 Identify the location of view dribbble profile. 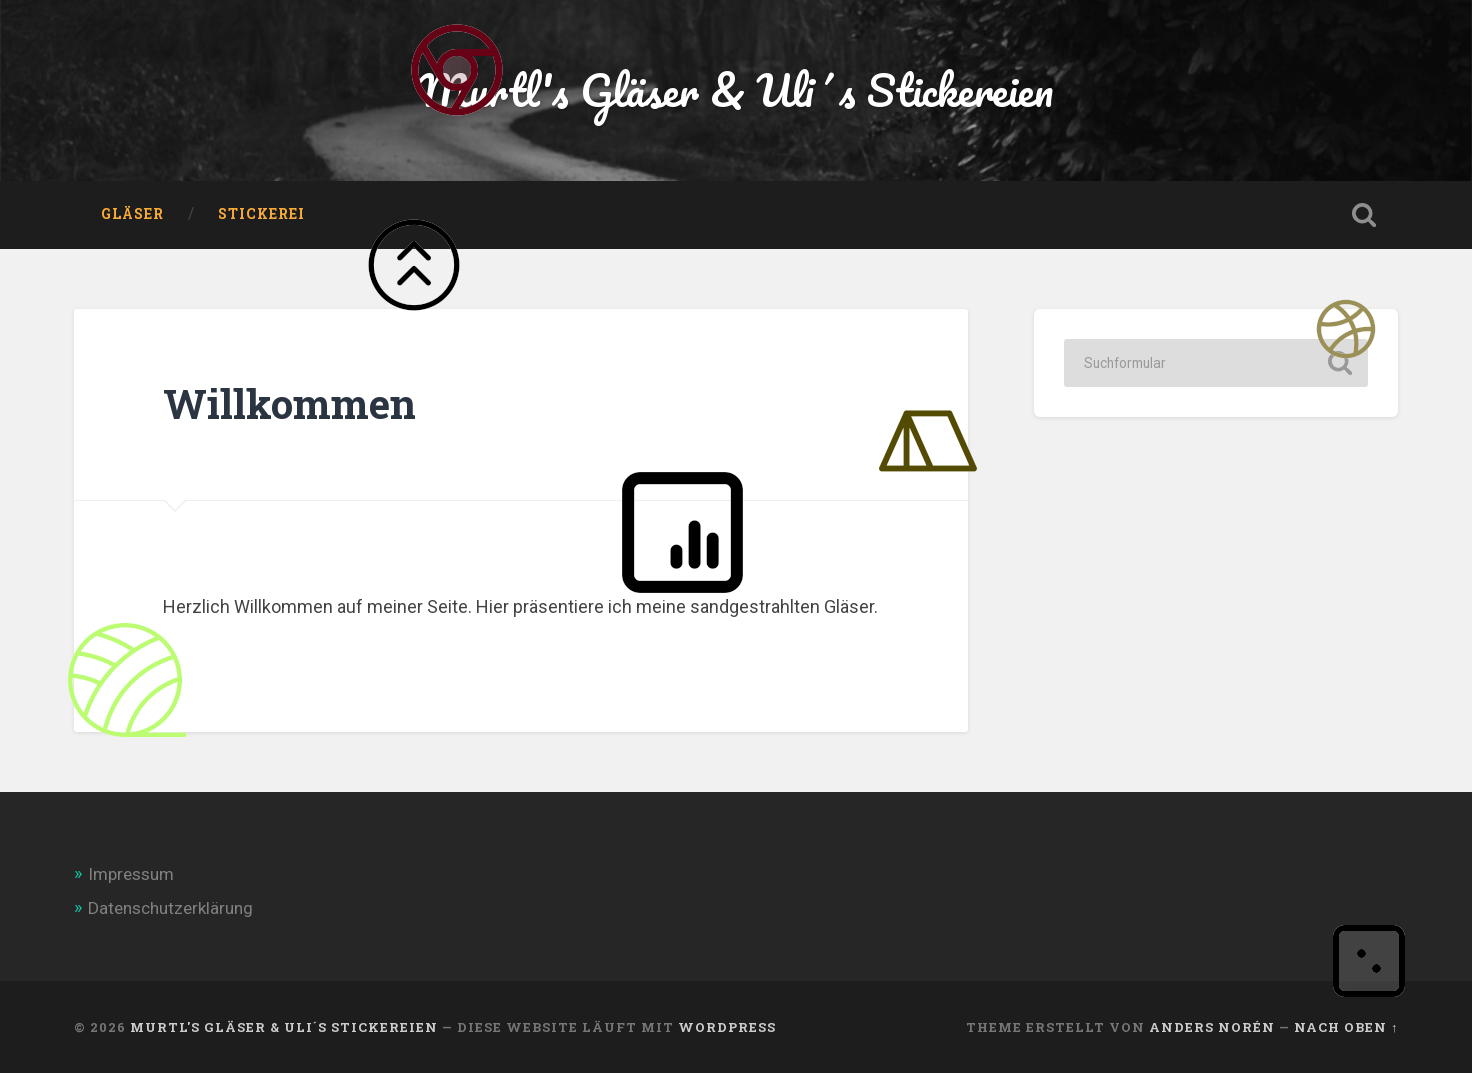
(1346, 329).